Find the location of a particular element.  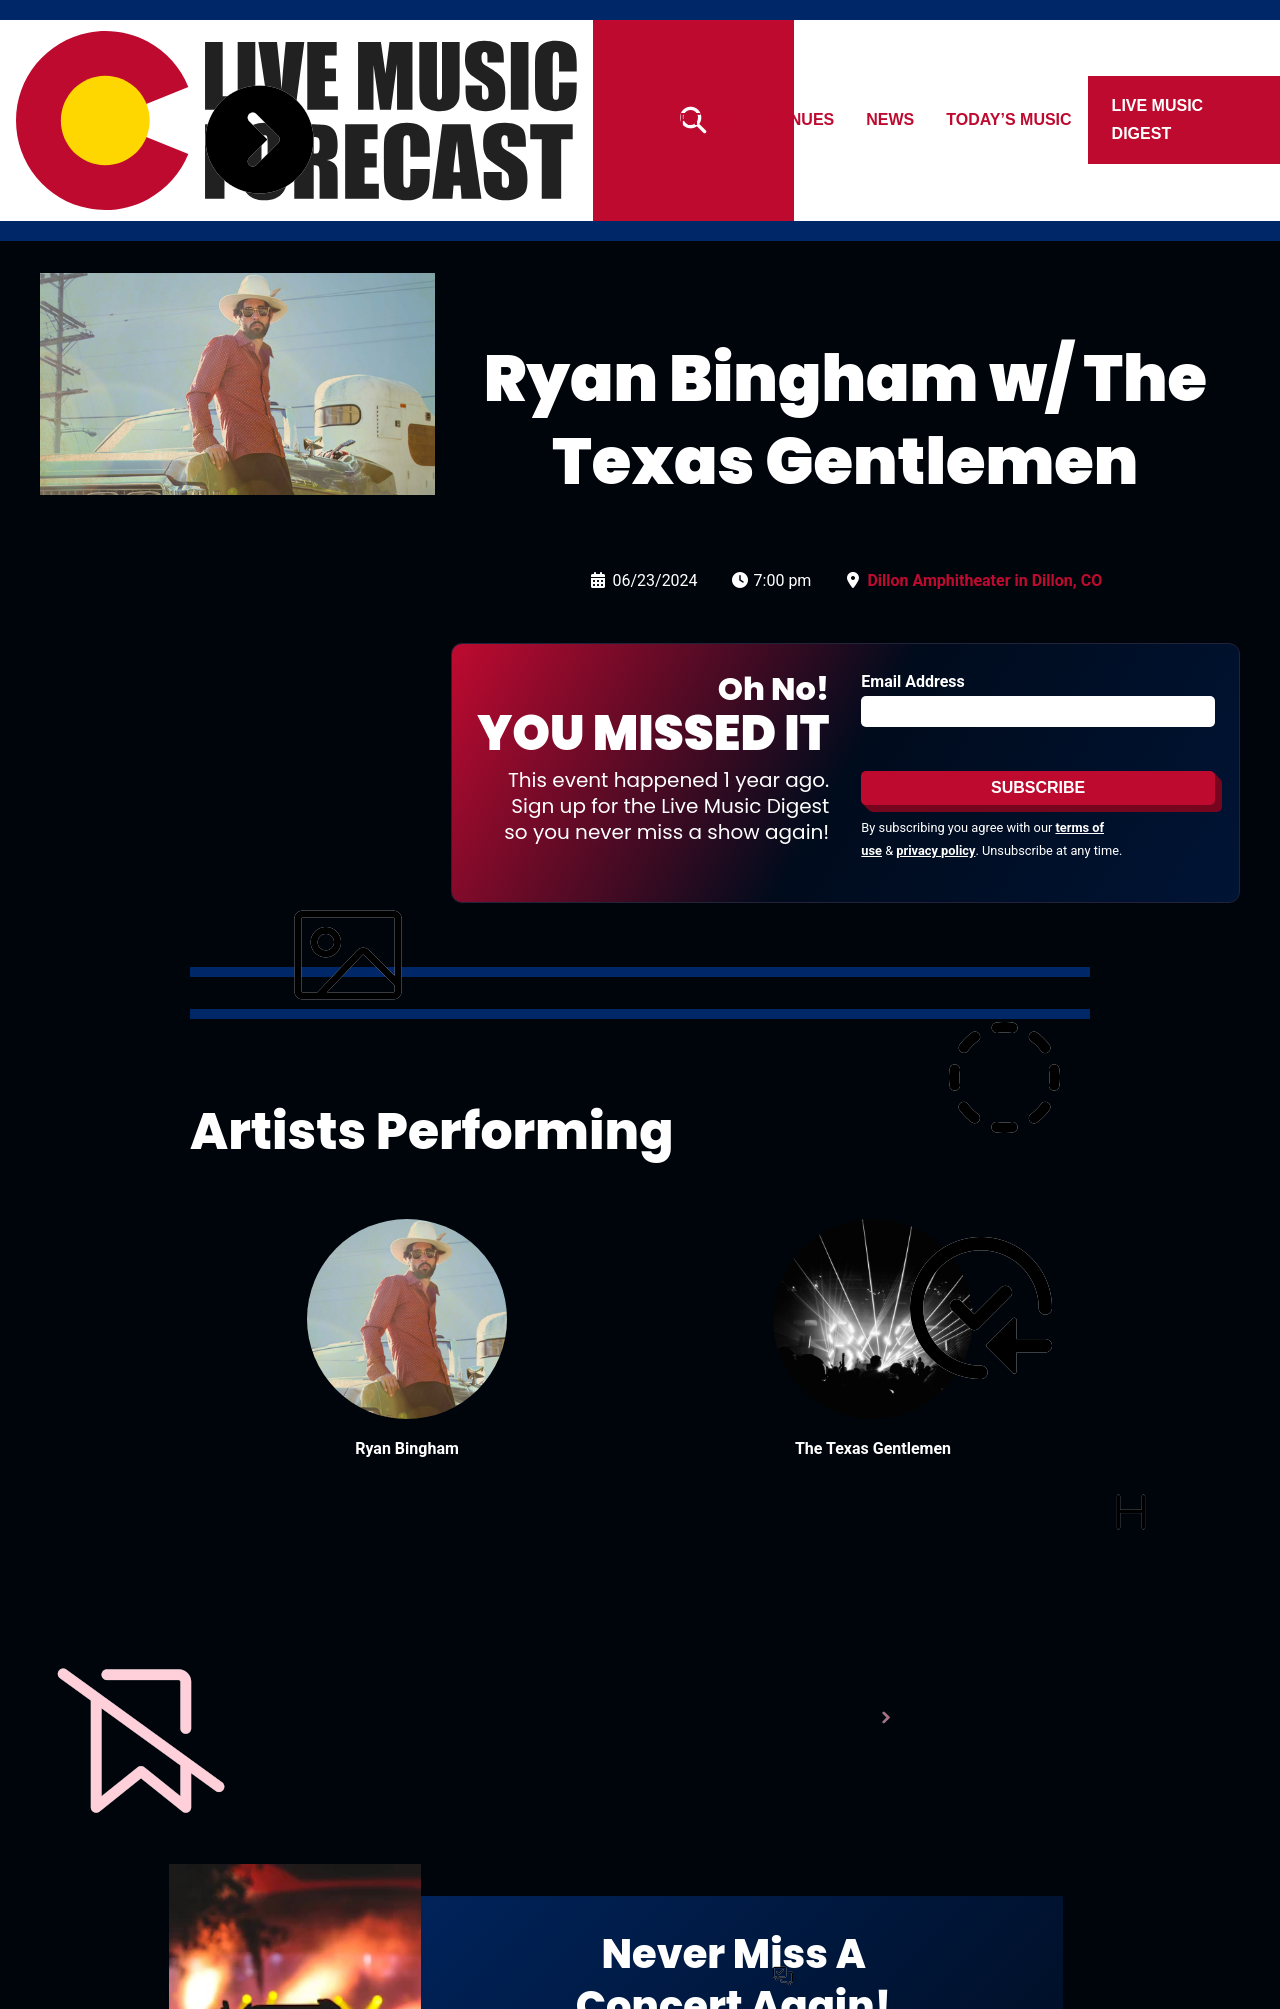

view media file is located at coordinates (348, 955).